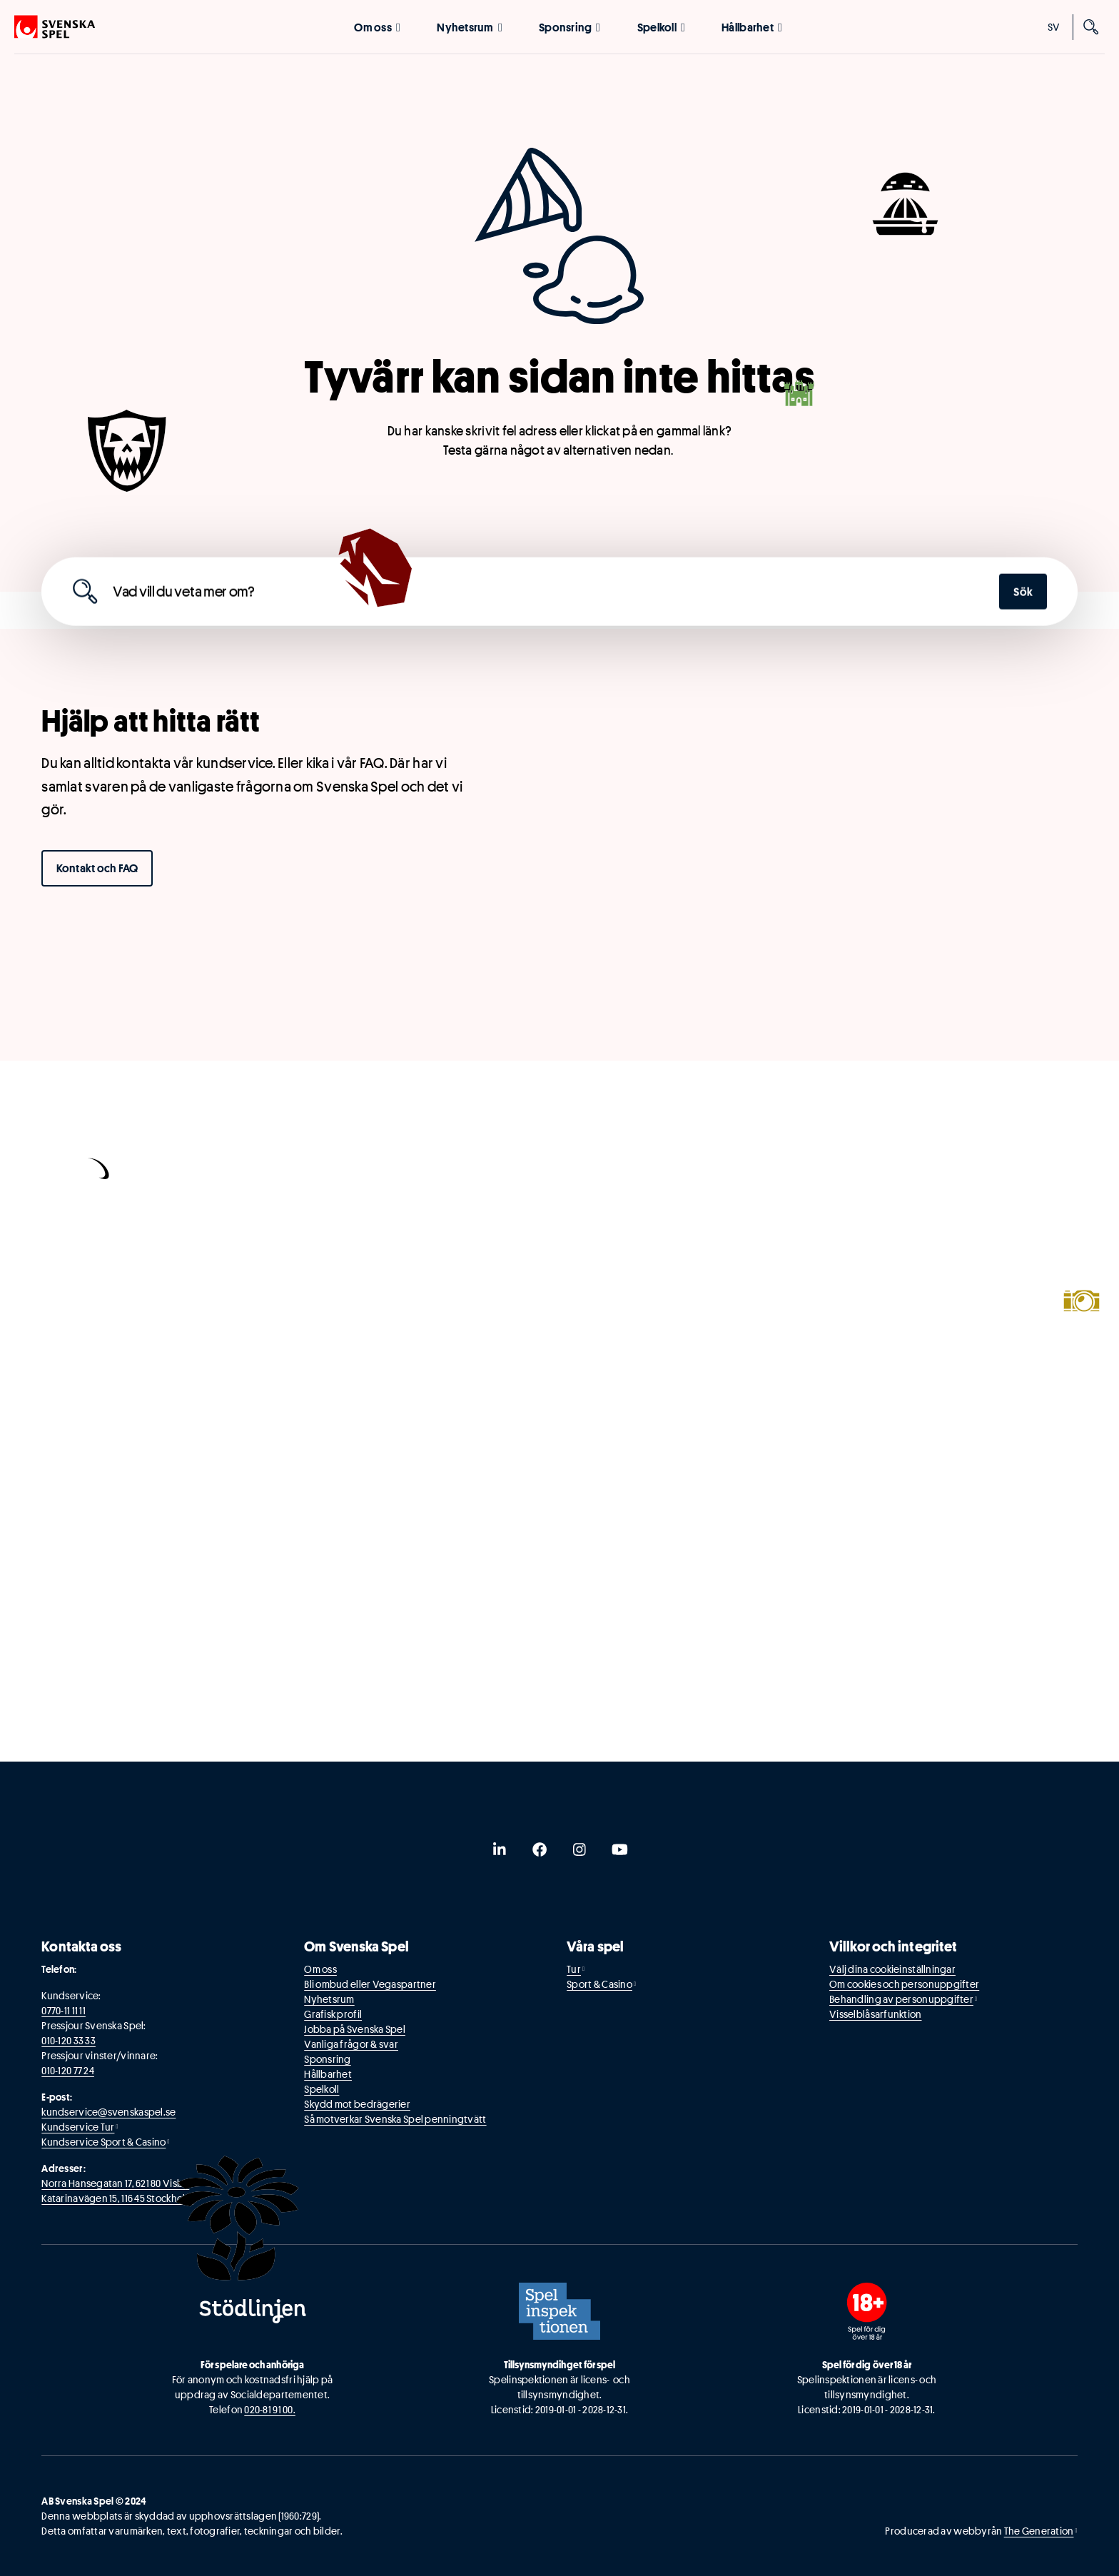  What do you see at coordinates (98, 1168) in the screenshot?
I see `perform a quick attack or slash action` at bounding box center [98, 1168].